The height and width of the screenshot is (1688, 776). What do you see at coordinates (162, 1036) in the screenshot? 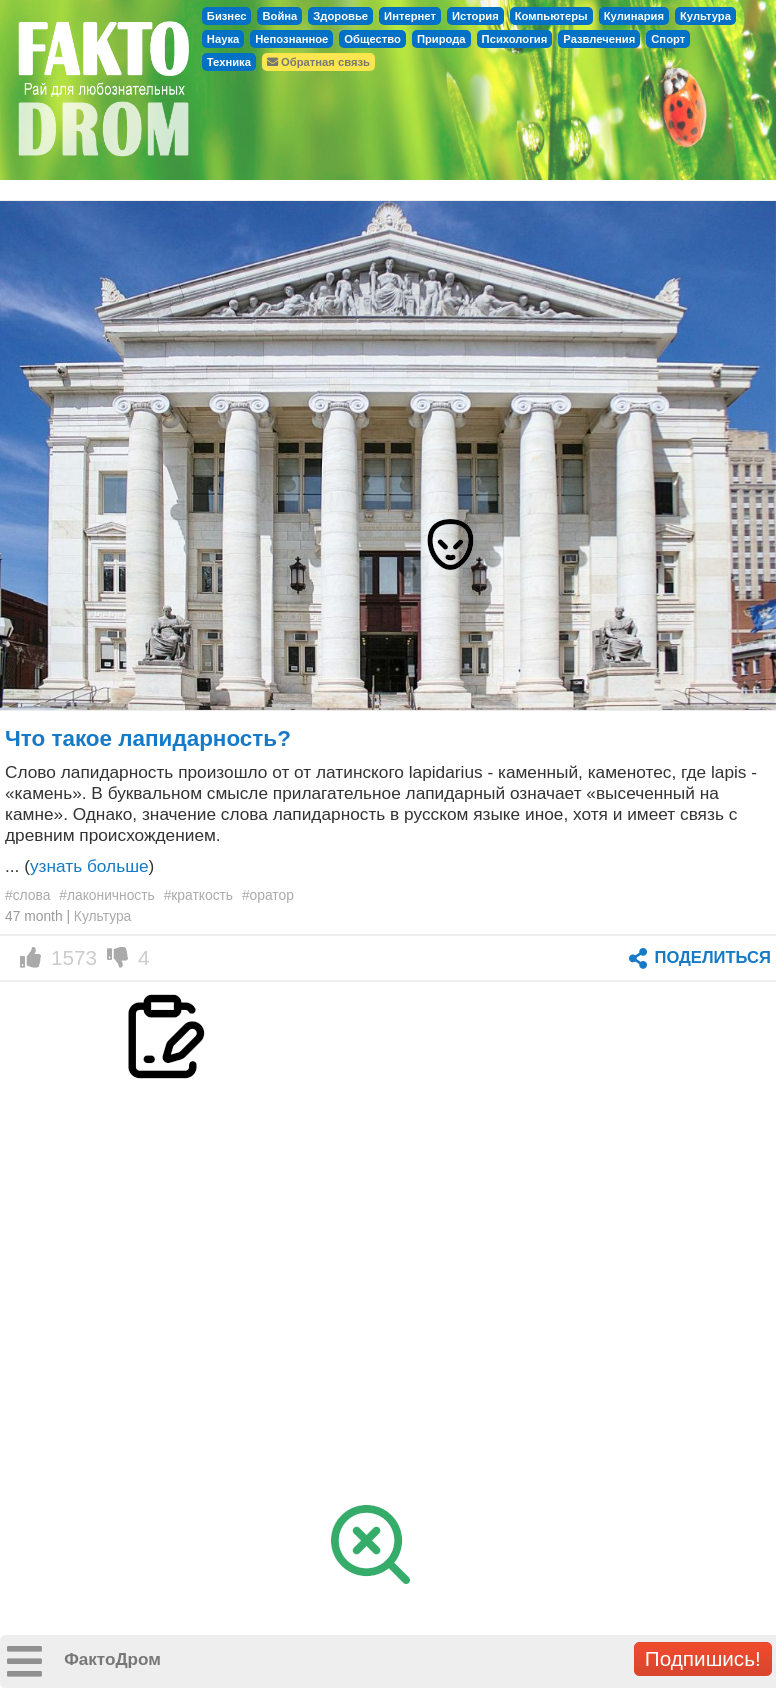
I see `edit or fill out a form` at bounding box center [162, 1036].